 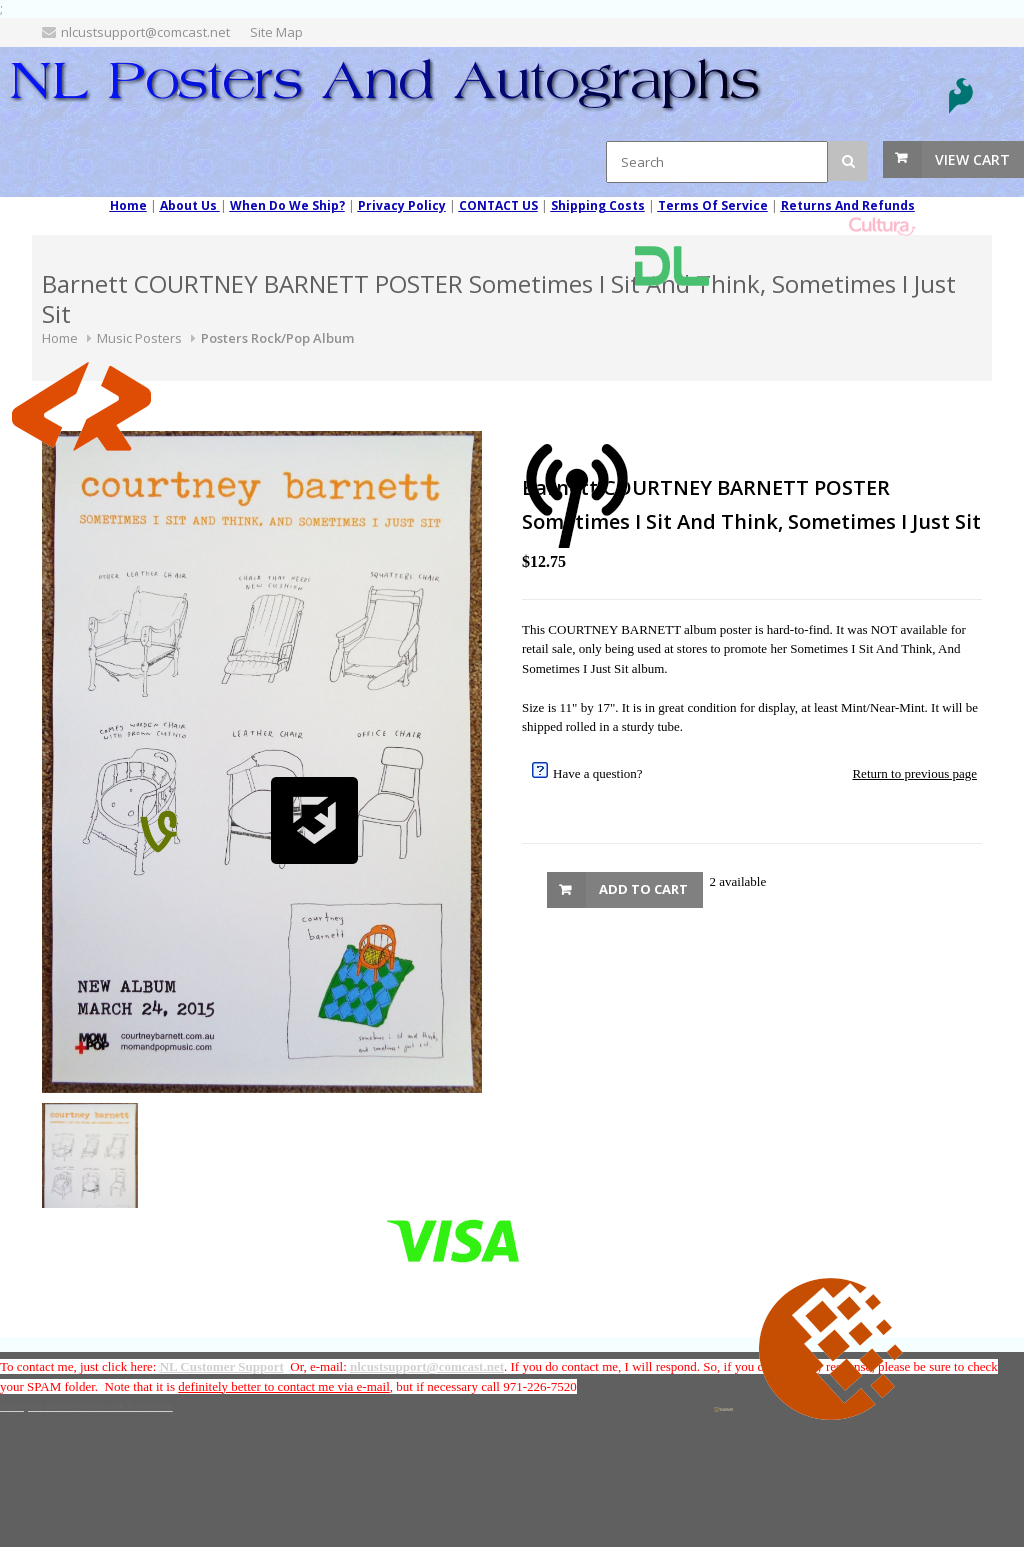 I want to click on navigate to the Cultura website or app, so click(x=882, y=226).